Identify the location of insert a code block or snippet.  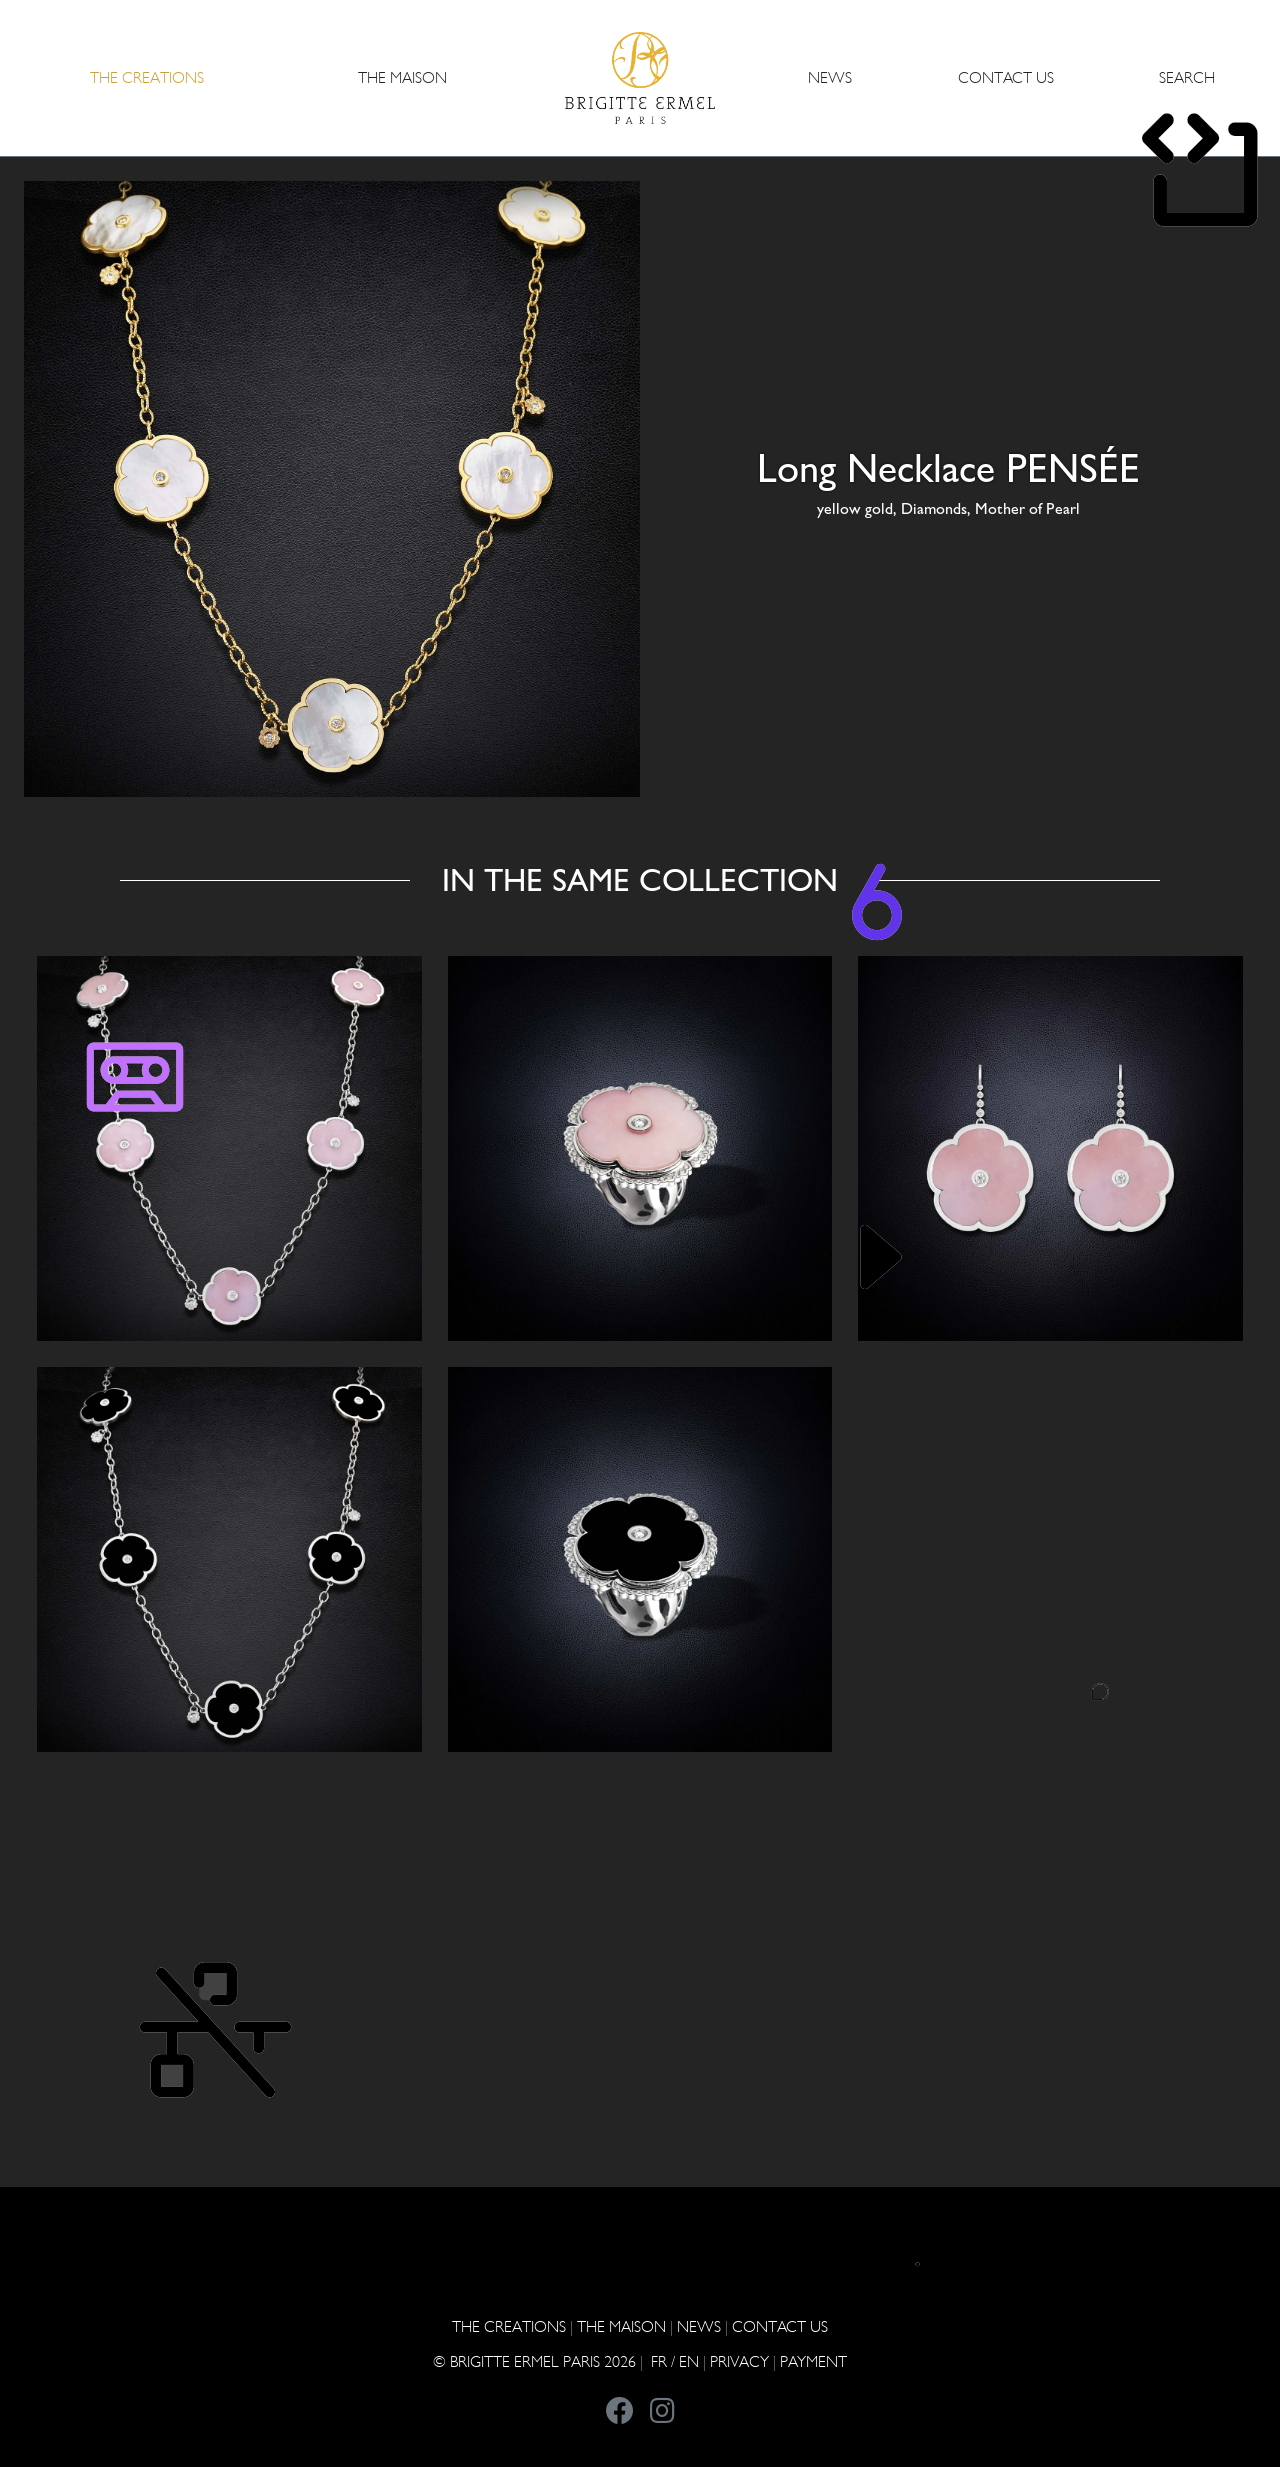
(1205, 174).